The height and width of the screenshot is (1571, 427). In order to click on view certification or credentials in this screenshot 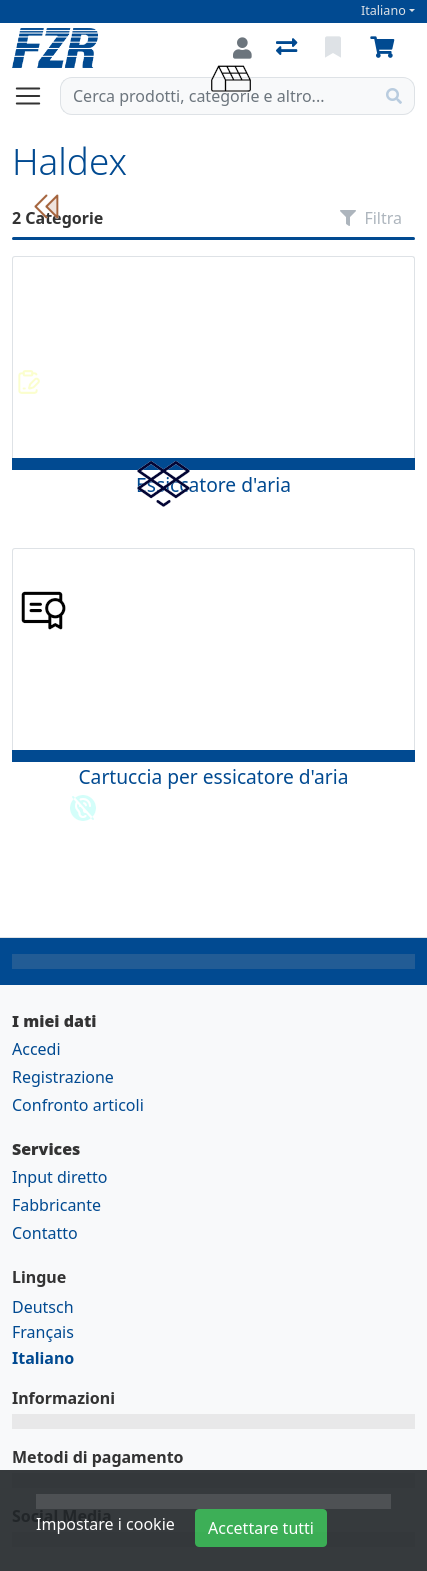, I will do `click(42, 609)`.